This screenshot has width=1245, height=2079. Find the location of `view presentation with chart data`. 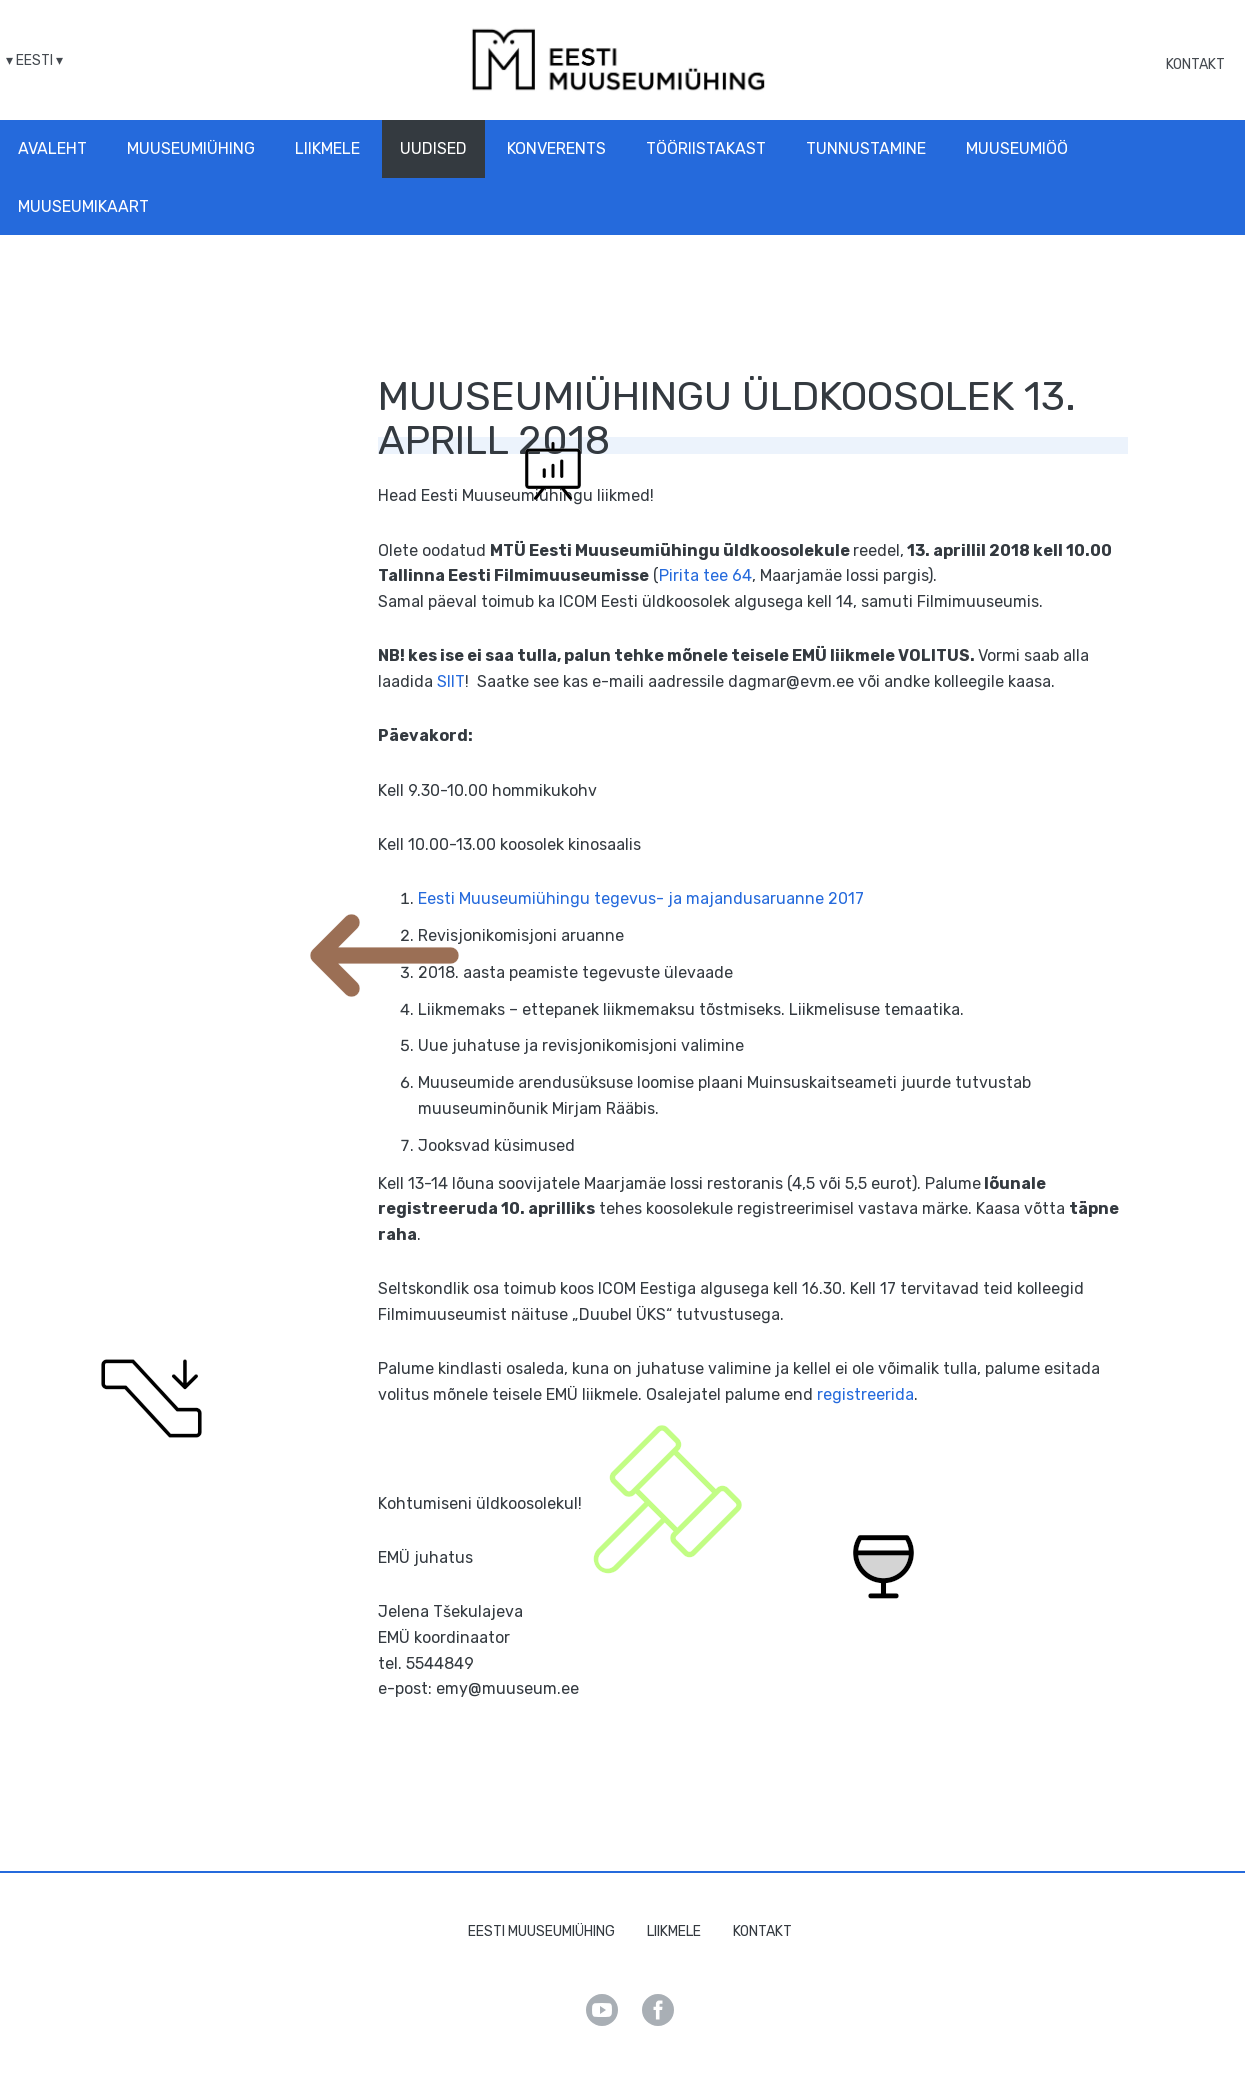

view presentation with chart data is located at coordinates (553, 472).